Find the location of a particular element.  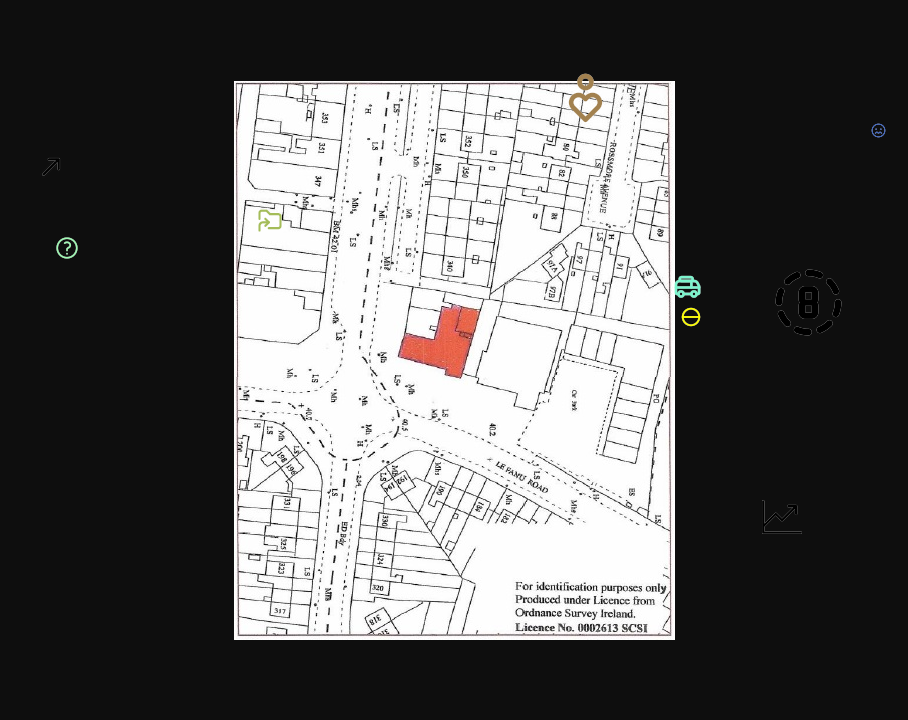

view analytics or performance trends is located at coordinates (782, 517).